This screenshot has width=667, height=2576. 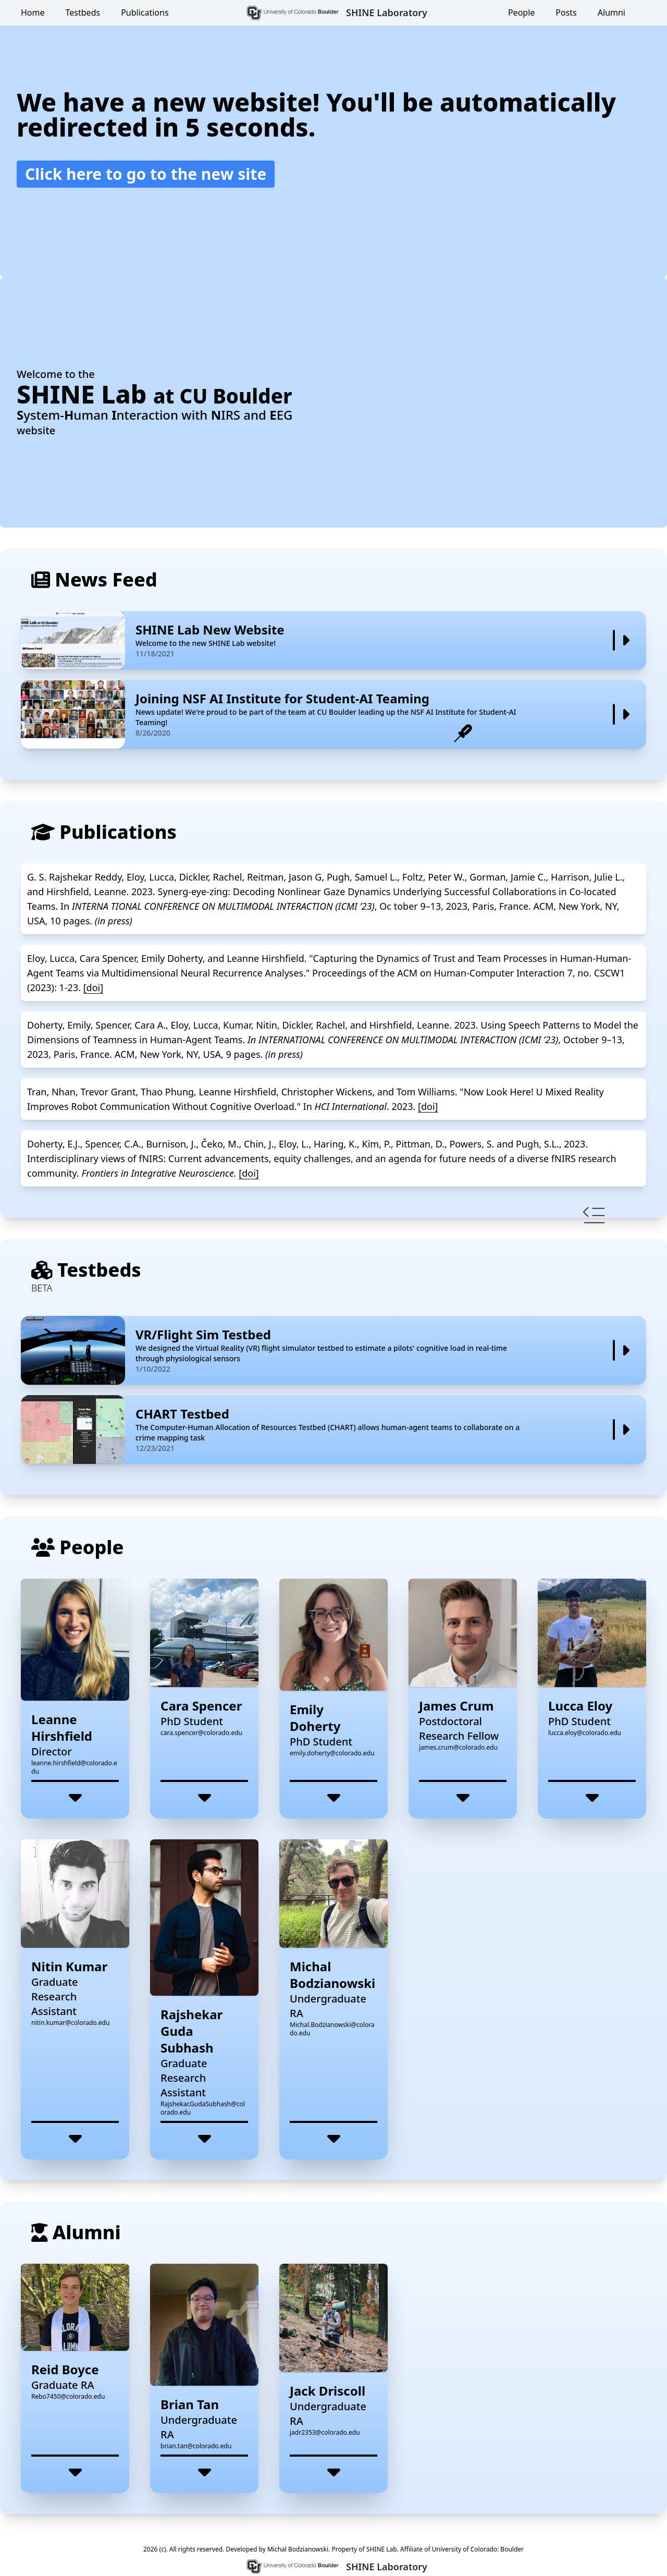 I want to click on decrease text indentation, so click(x=594, y=1215).